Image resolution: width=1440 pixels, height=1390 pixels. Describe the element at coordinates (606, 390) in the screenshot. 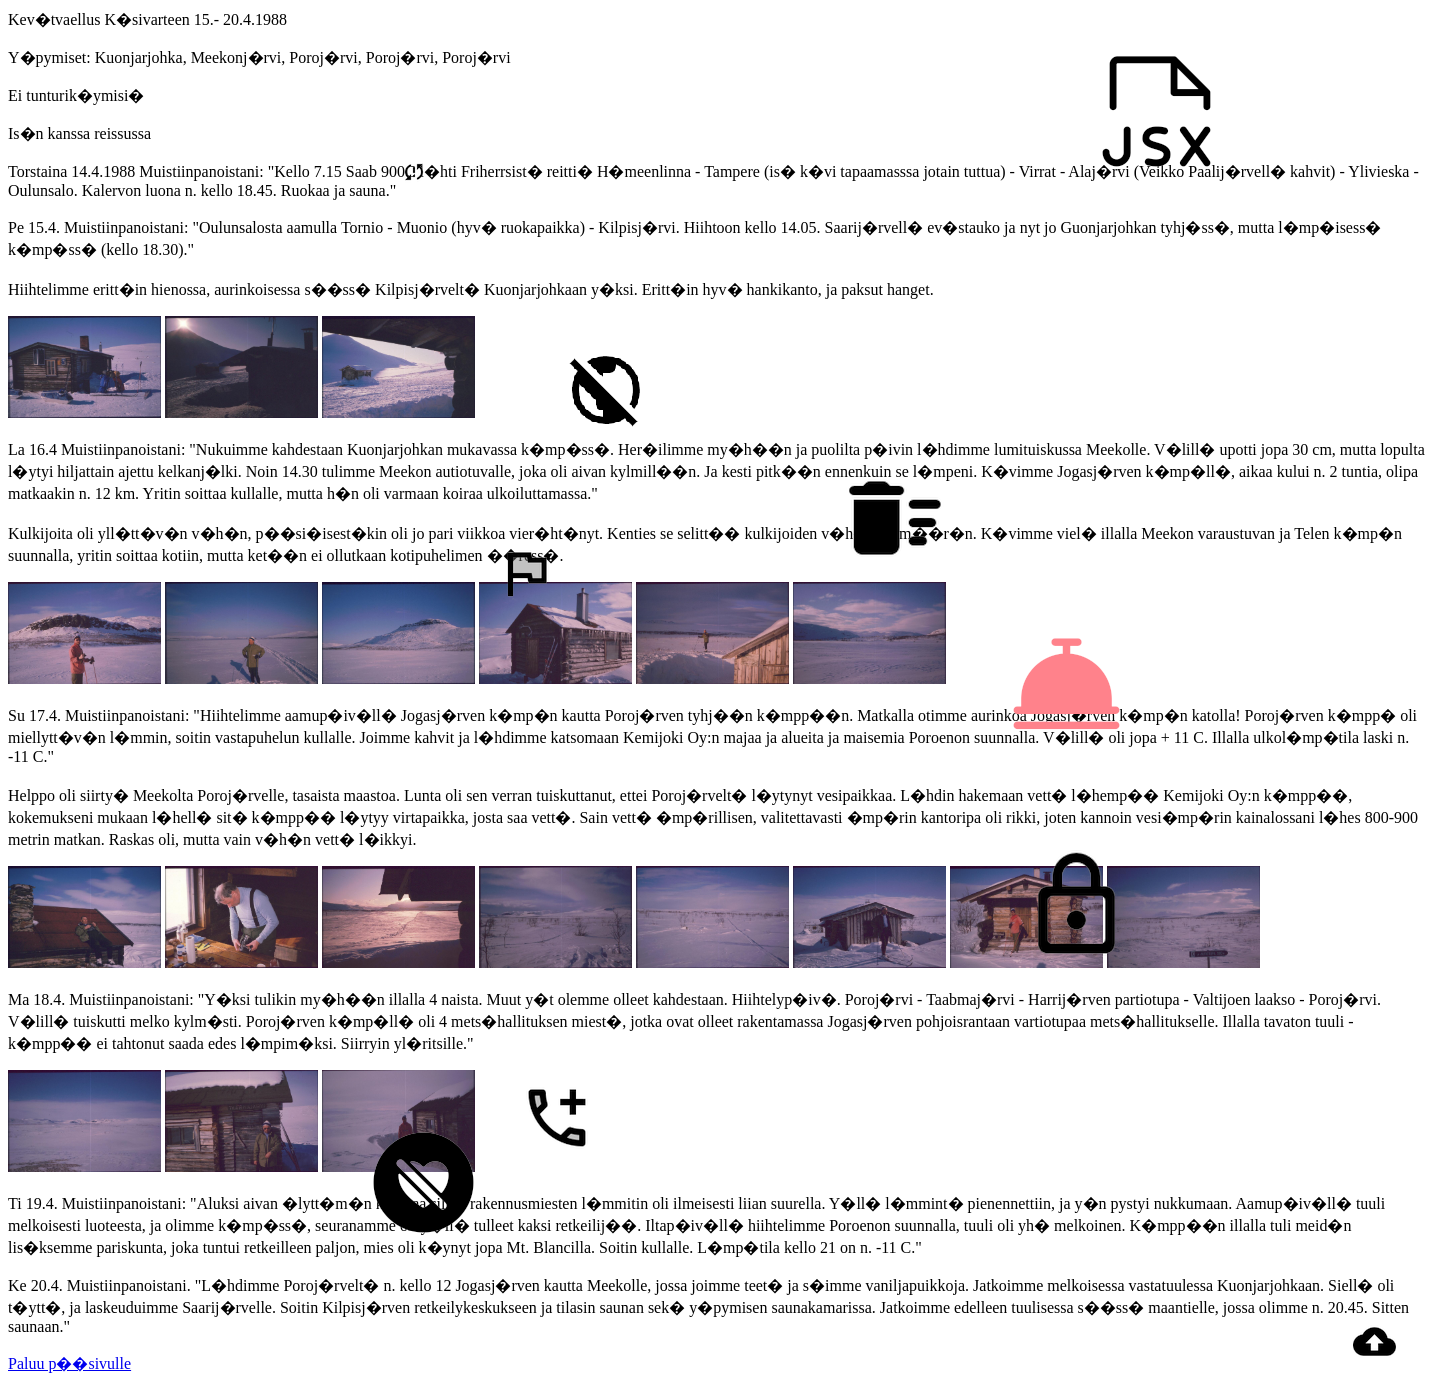

I see `indicates content is not publicly visible` at that location.